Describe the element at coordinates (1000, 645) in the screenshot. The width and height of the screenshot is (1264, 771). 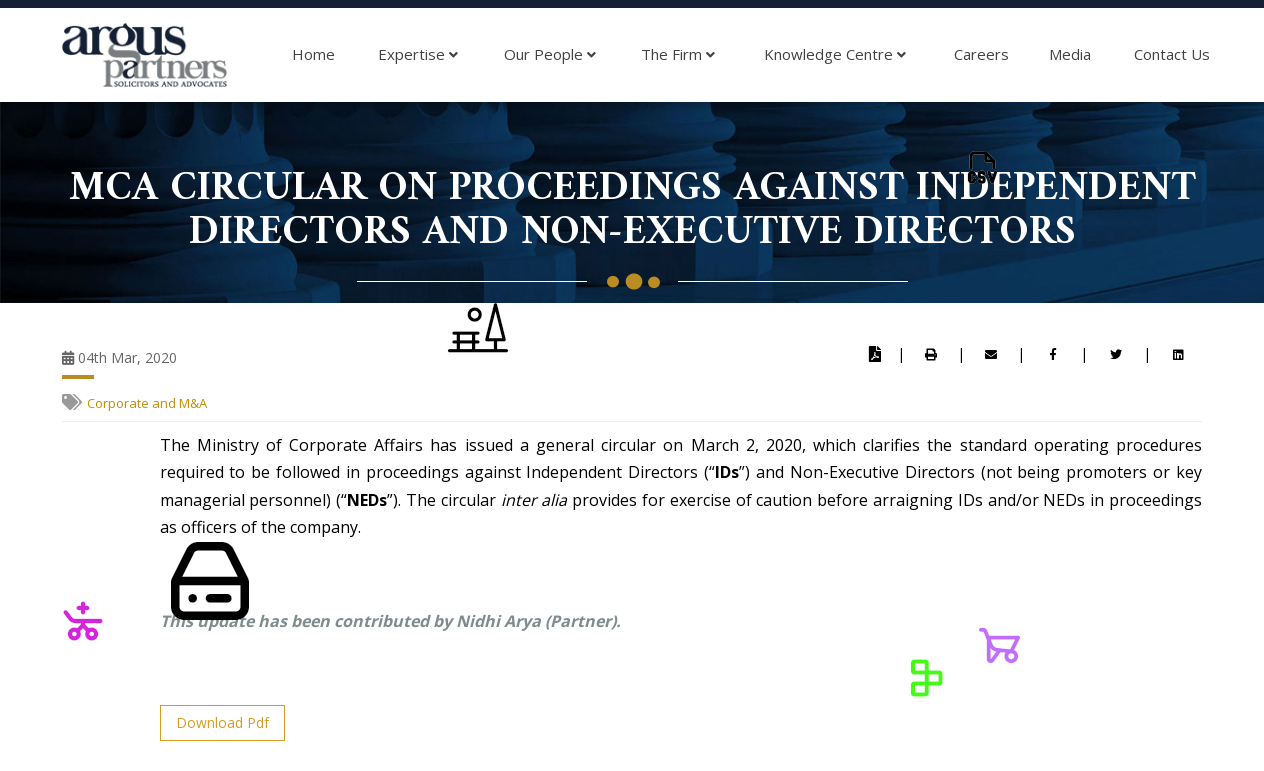
I see `access gardening or outdoor supplies` at that location.